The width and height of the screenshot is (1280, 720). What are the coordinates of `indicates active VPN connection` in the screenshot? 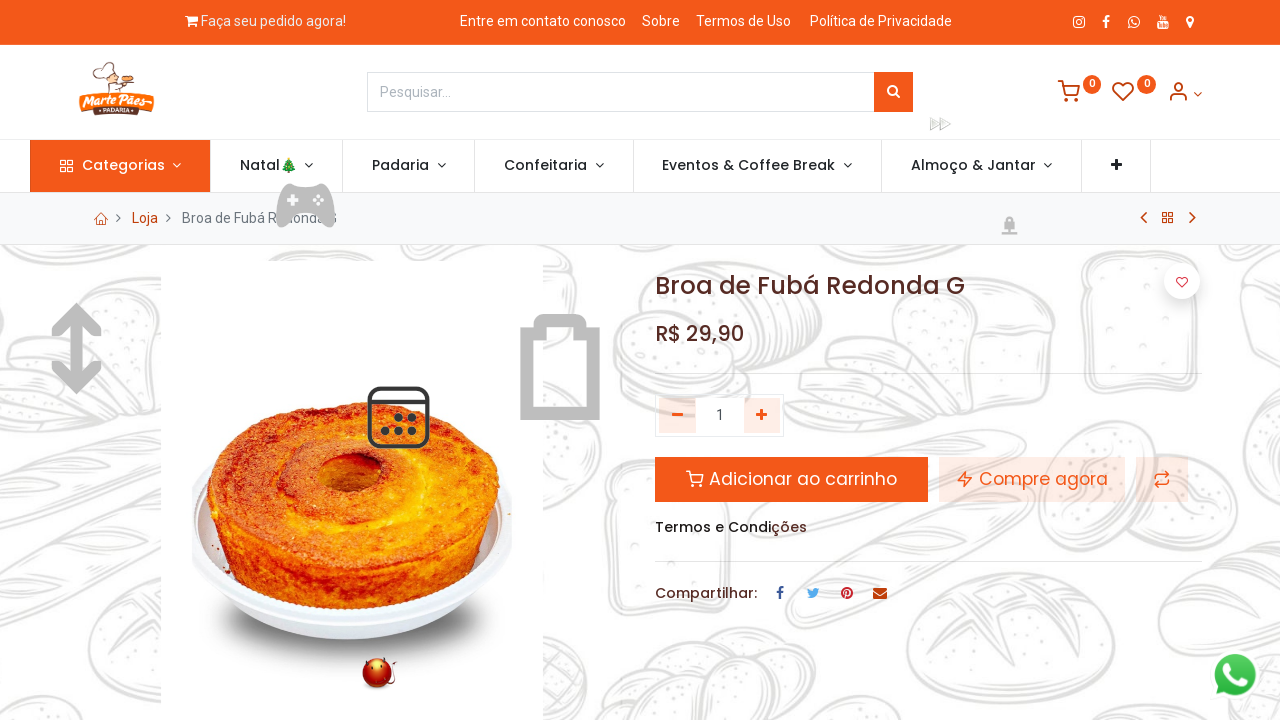 It's located at (1009, 225).